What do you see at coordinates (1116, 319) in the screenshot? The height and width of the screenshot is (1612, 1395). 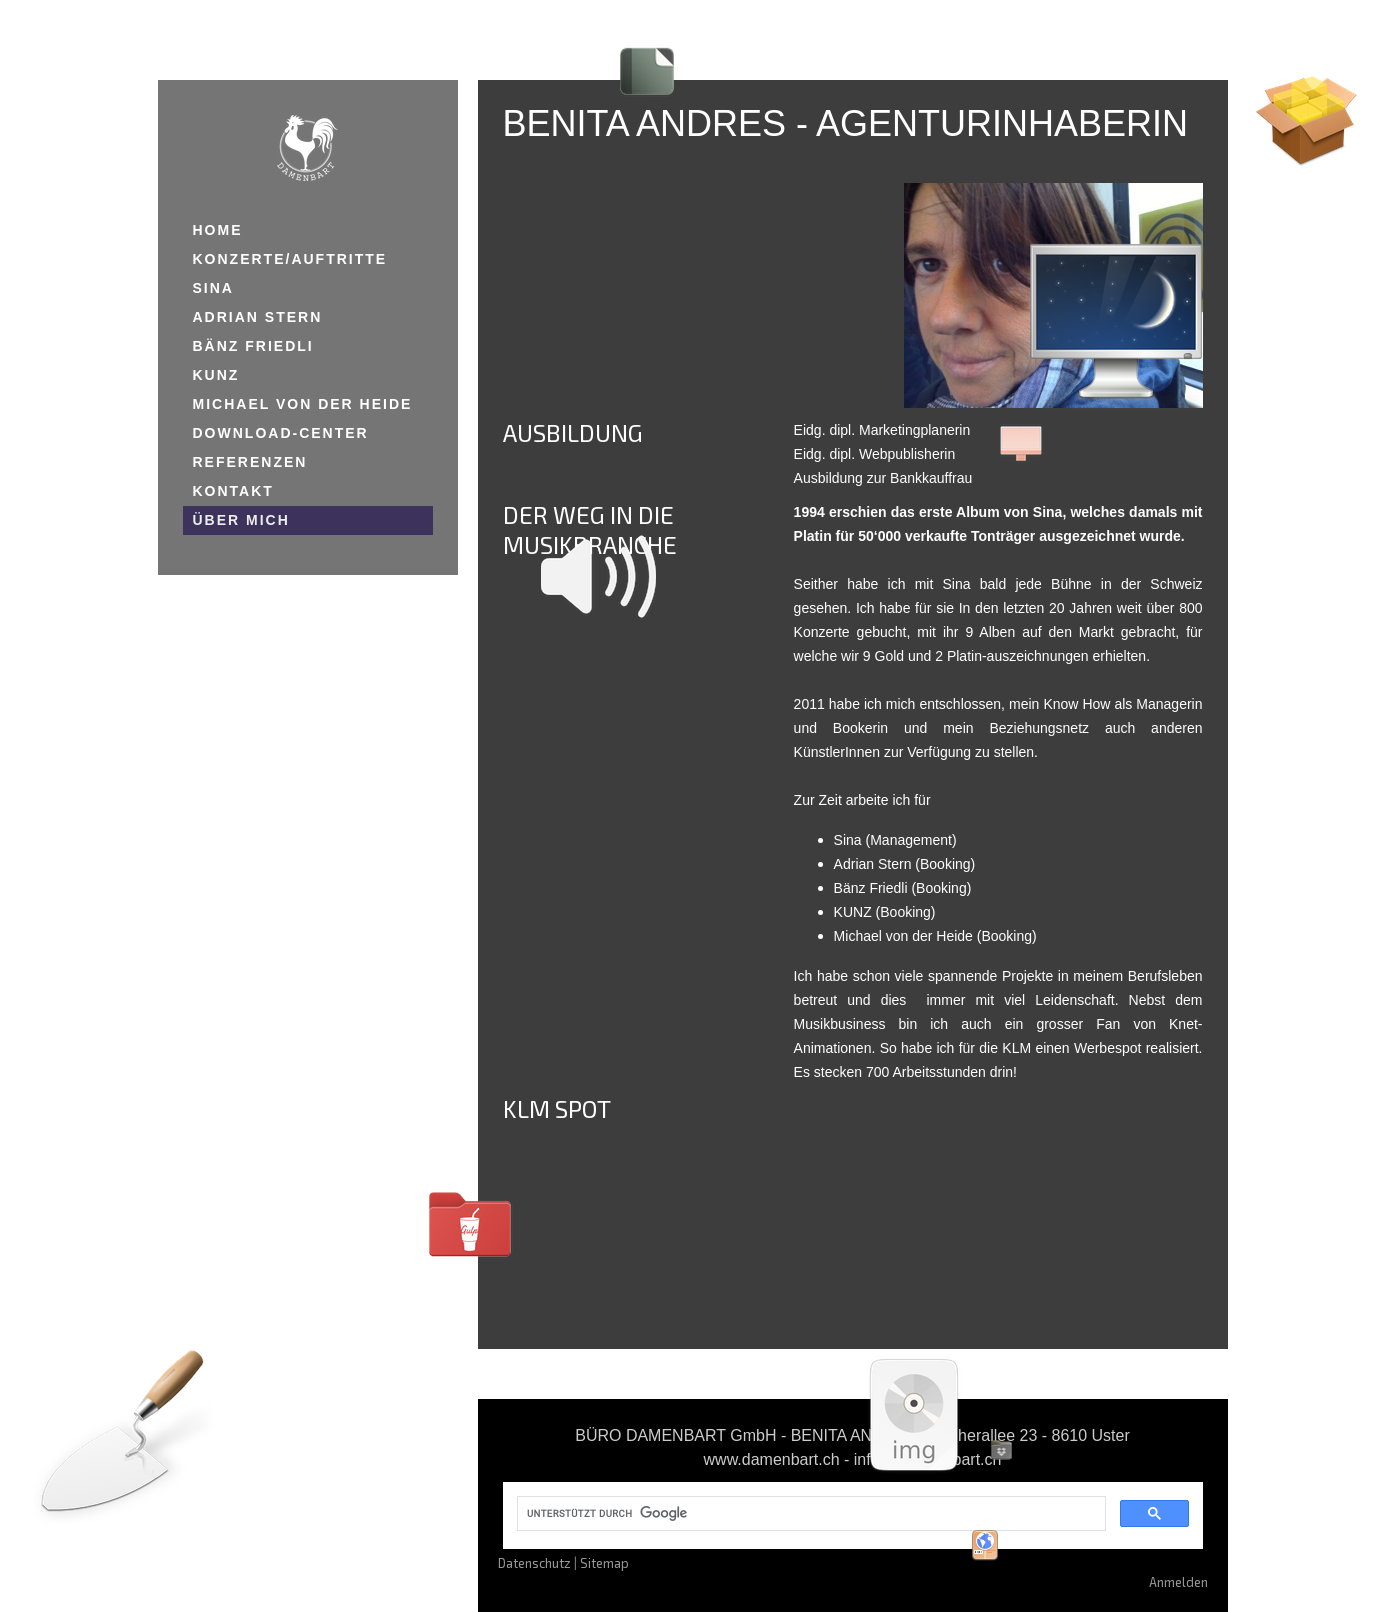 I see `access screensaver settings` at bounding box center [1116, 319].